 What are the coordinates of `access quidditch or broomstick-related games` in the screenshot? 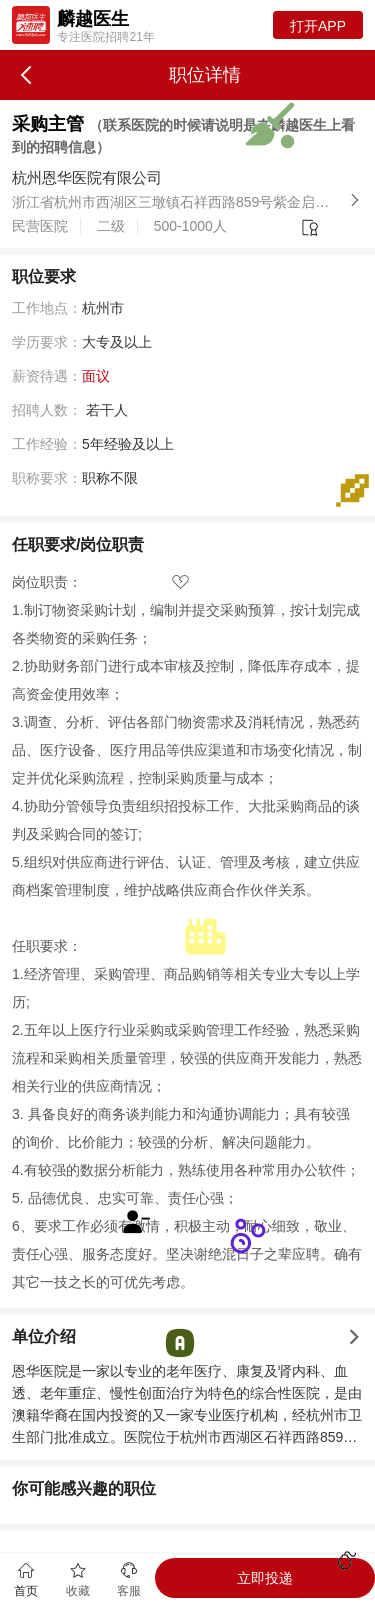 It's located at (270, 124).